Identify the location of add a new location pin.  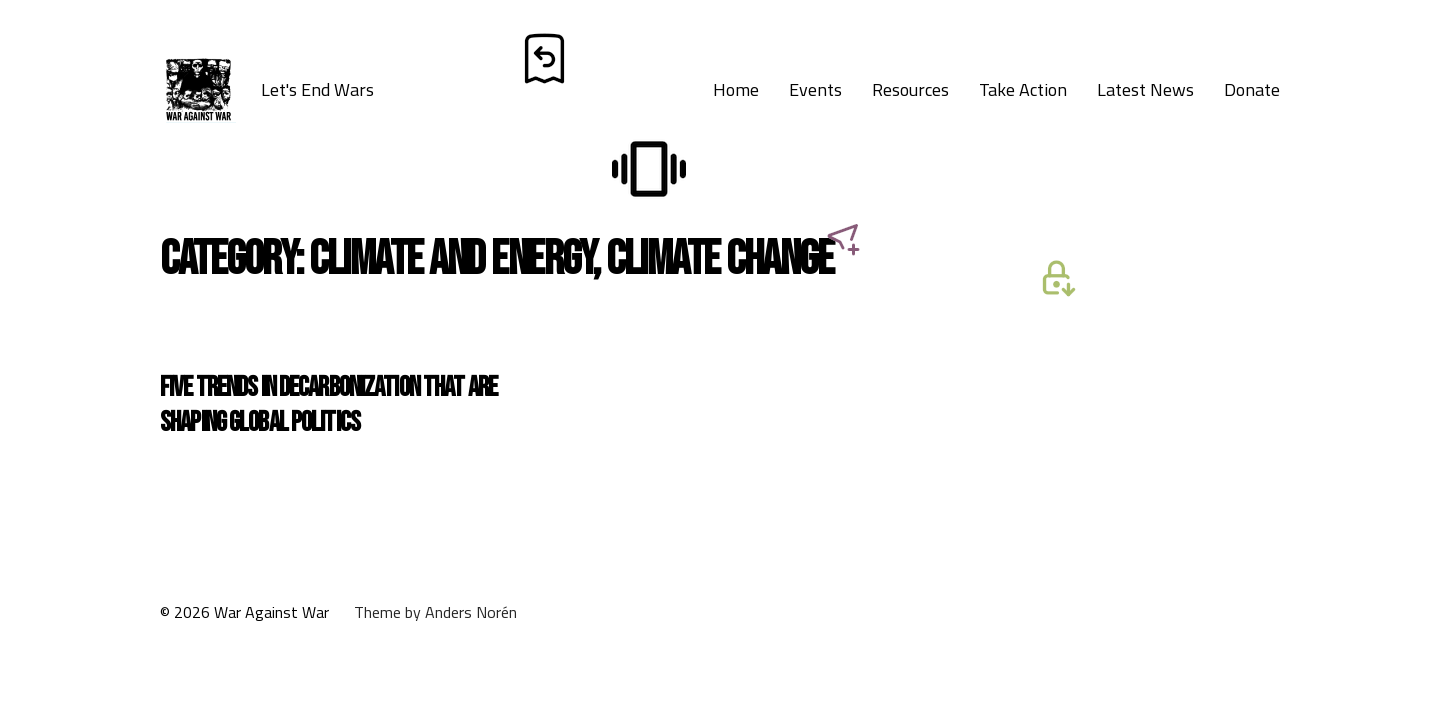
(843, 239).